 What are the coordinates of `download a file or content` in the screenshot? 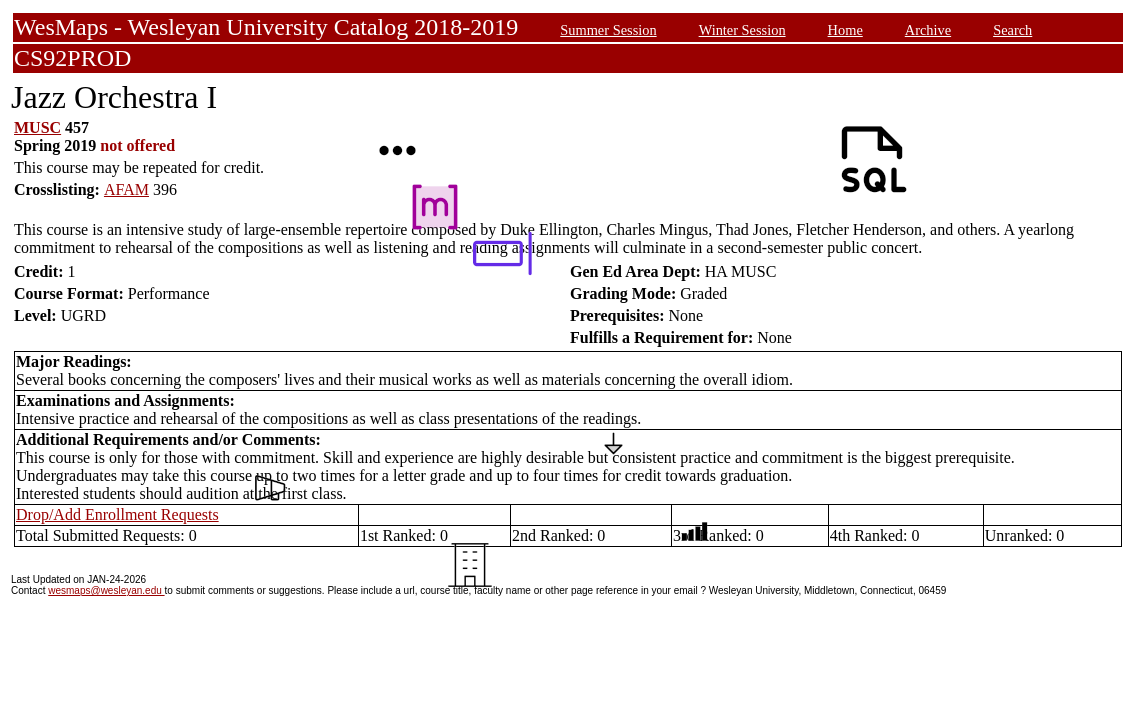 It's located at (613, 443).